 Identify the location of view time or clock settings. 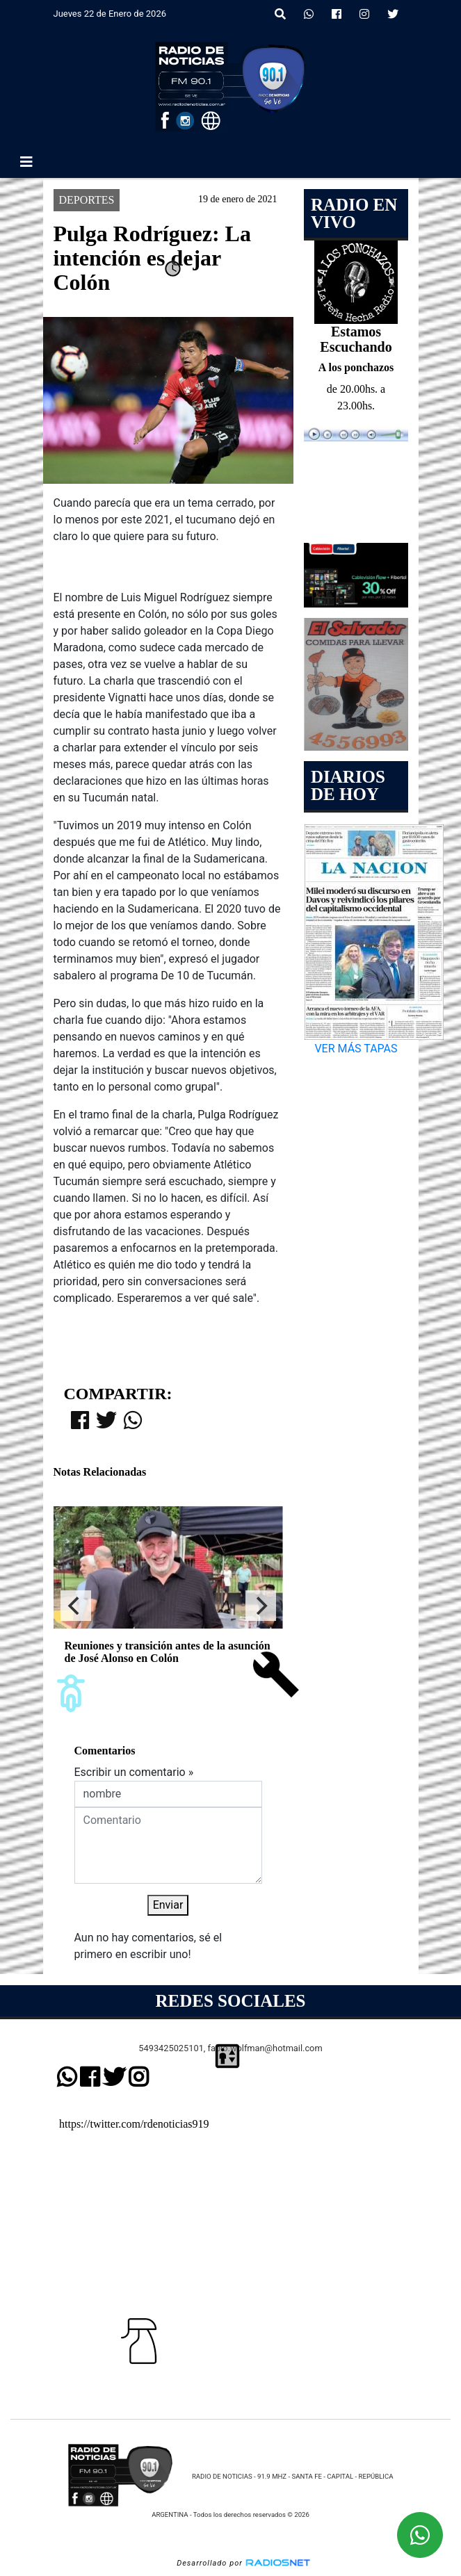
(172, 268).